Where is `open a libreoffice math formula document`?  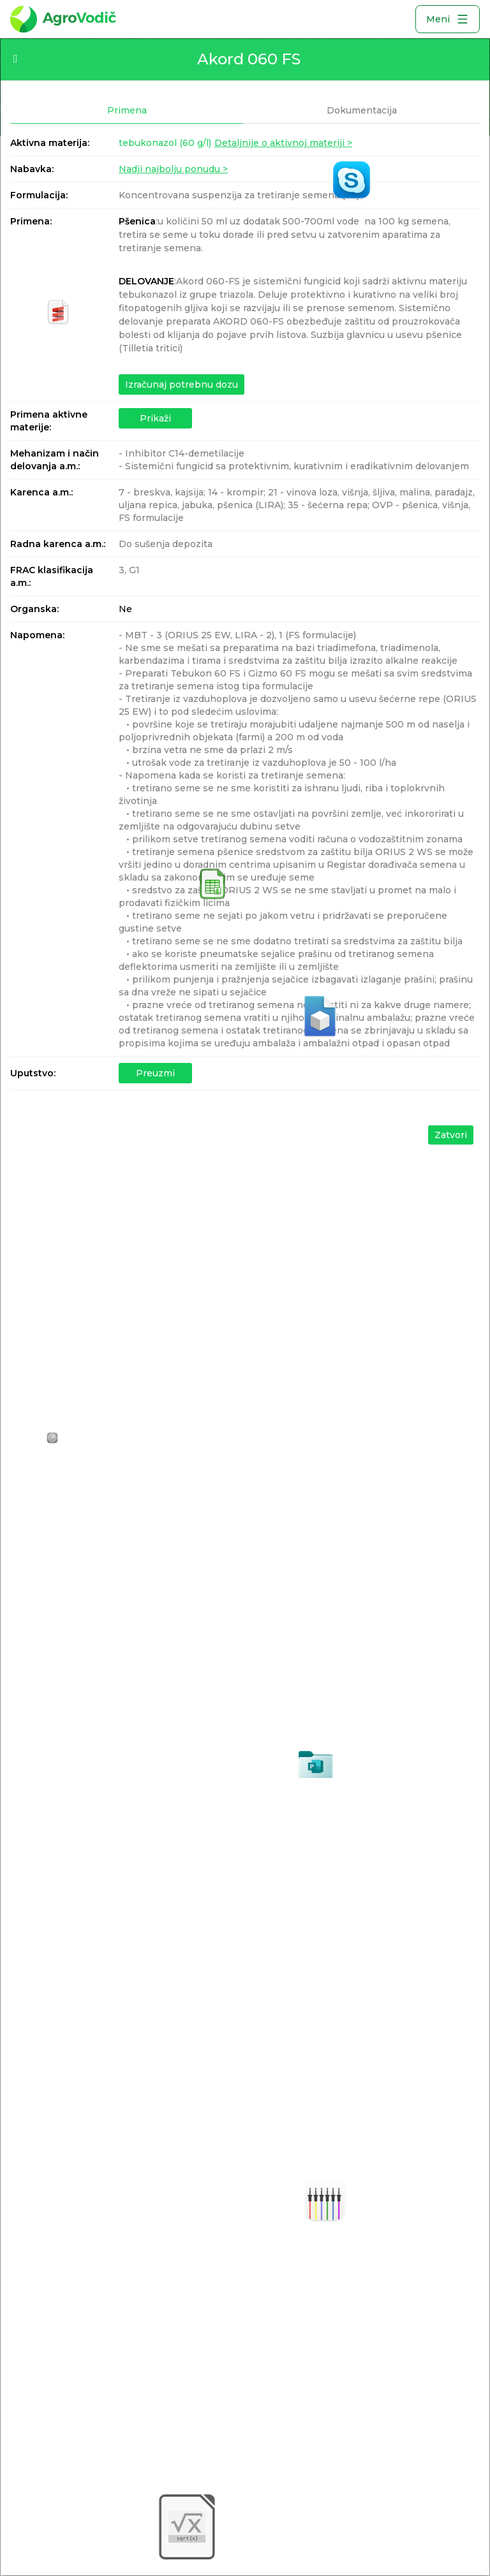 open a libreoffice math formula document is located at coordinates (187, 2527).